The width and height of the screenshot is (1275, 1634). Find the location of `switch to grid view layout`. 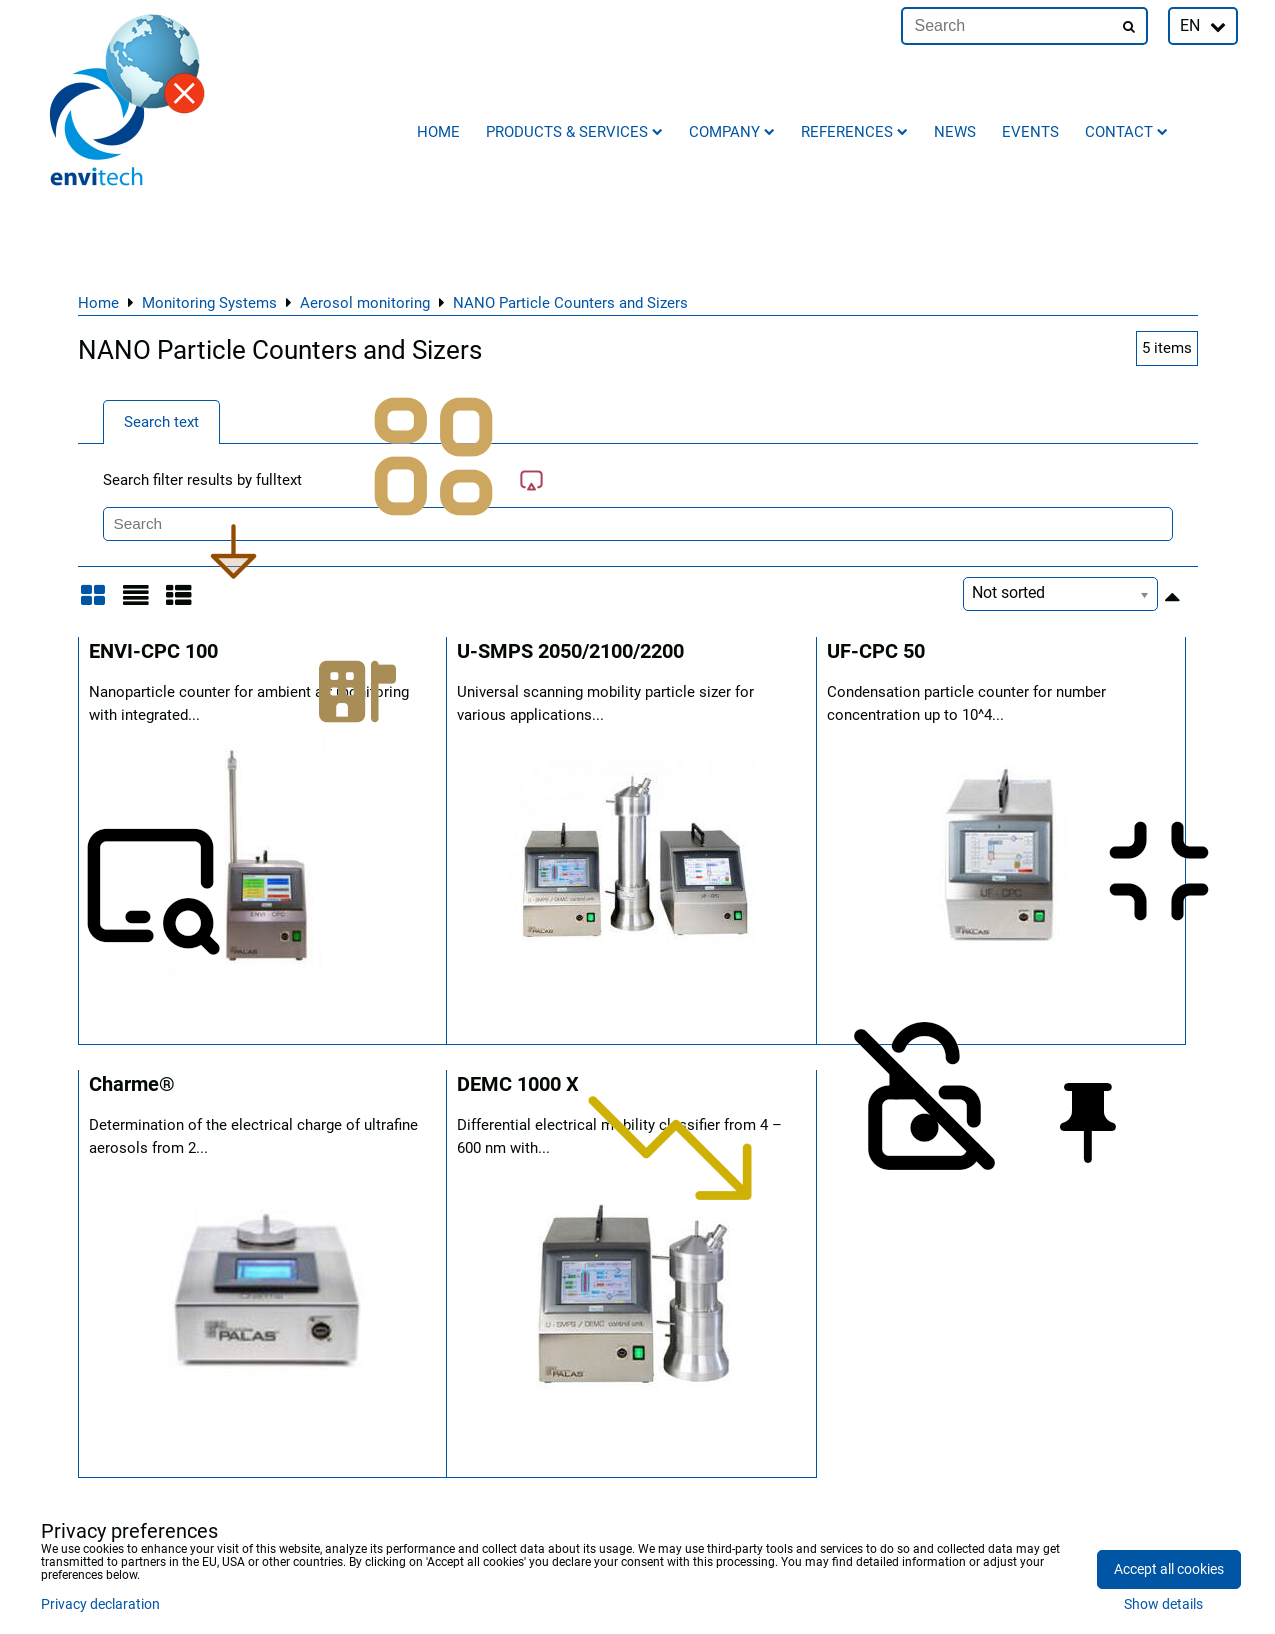

switch to grid view layout is located at coordinates (433, 456).